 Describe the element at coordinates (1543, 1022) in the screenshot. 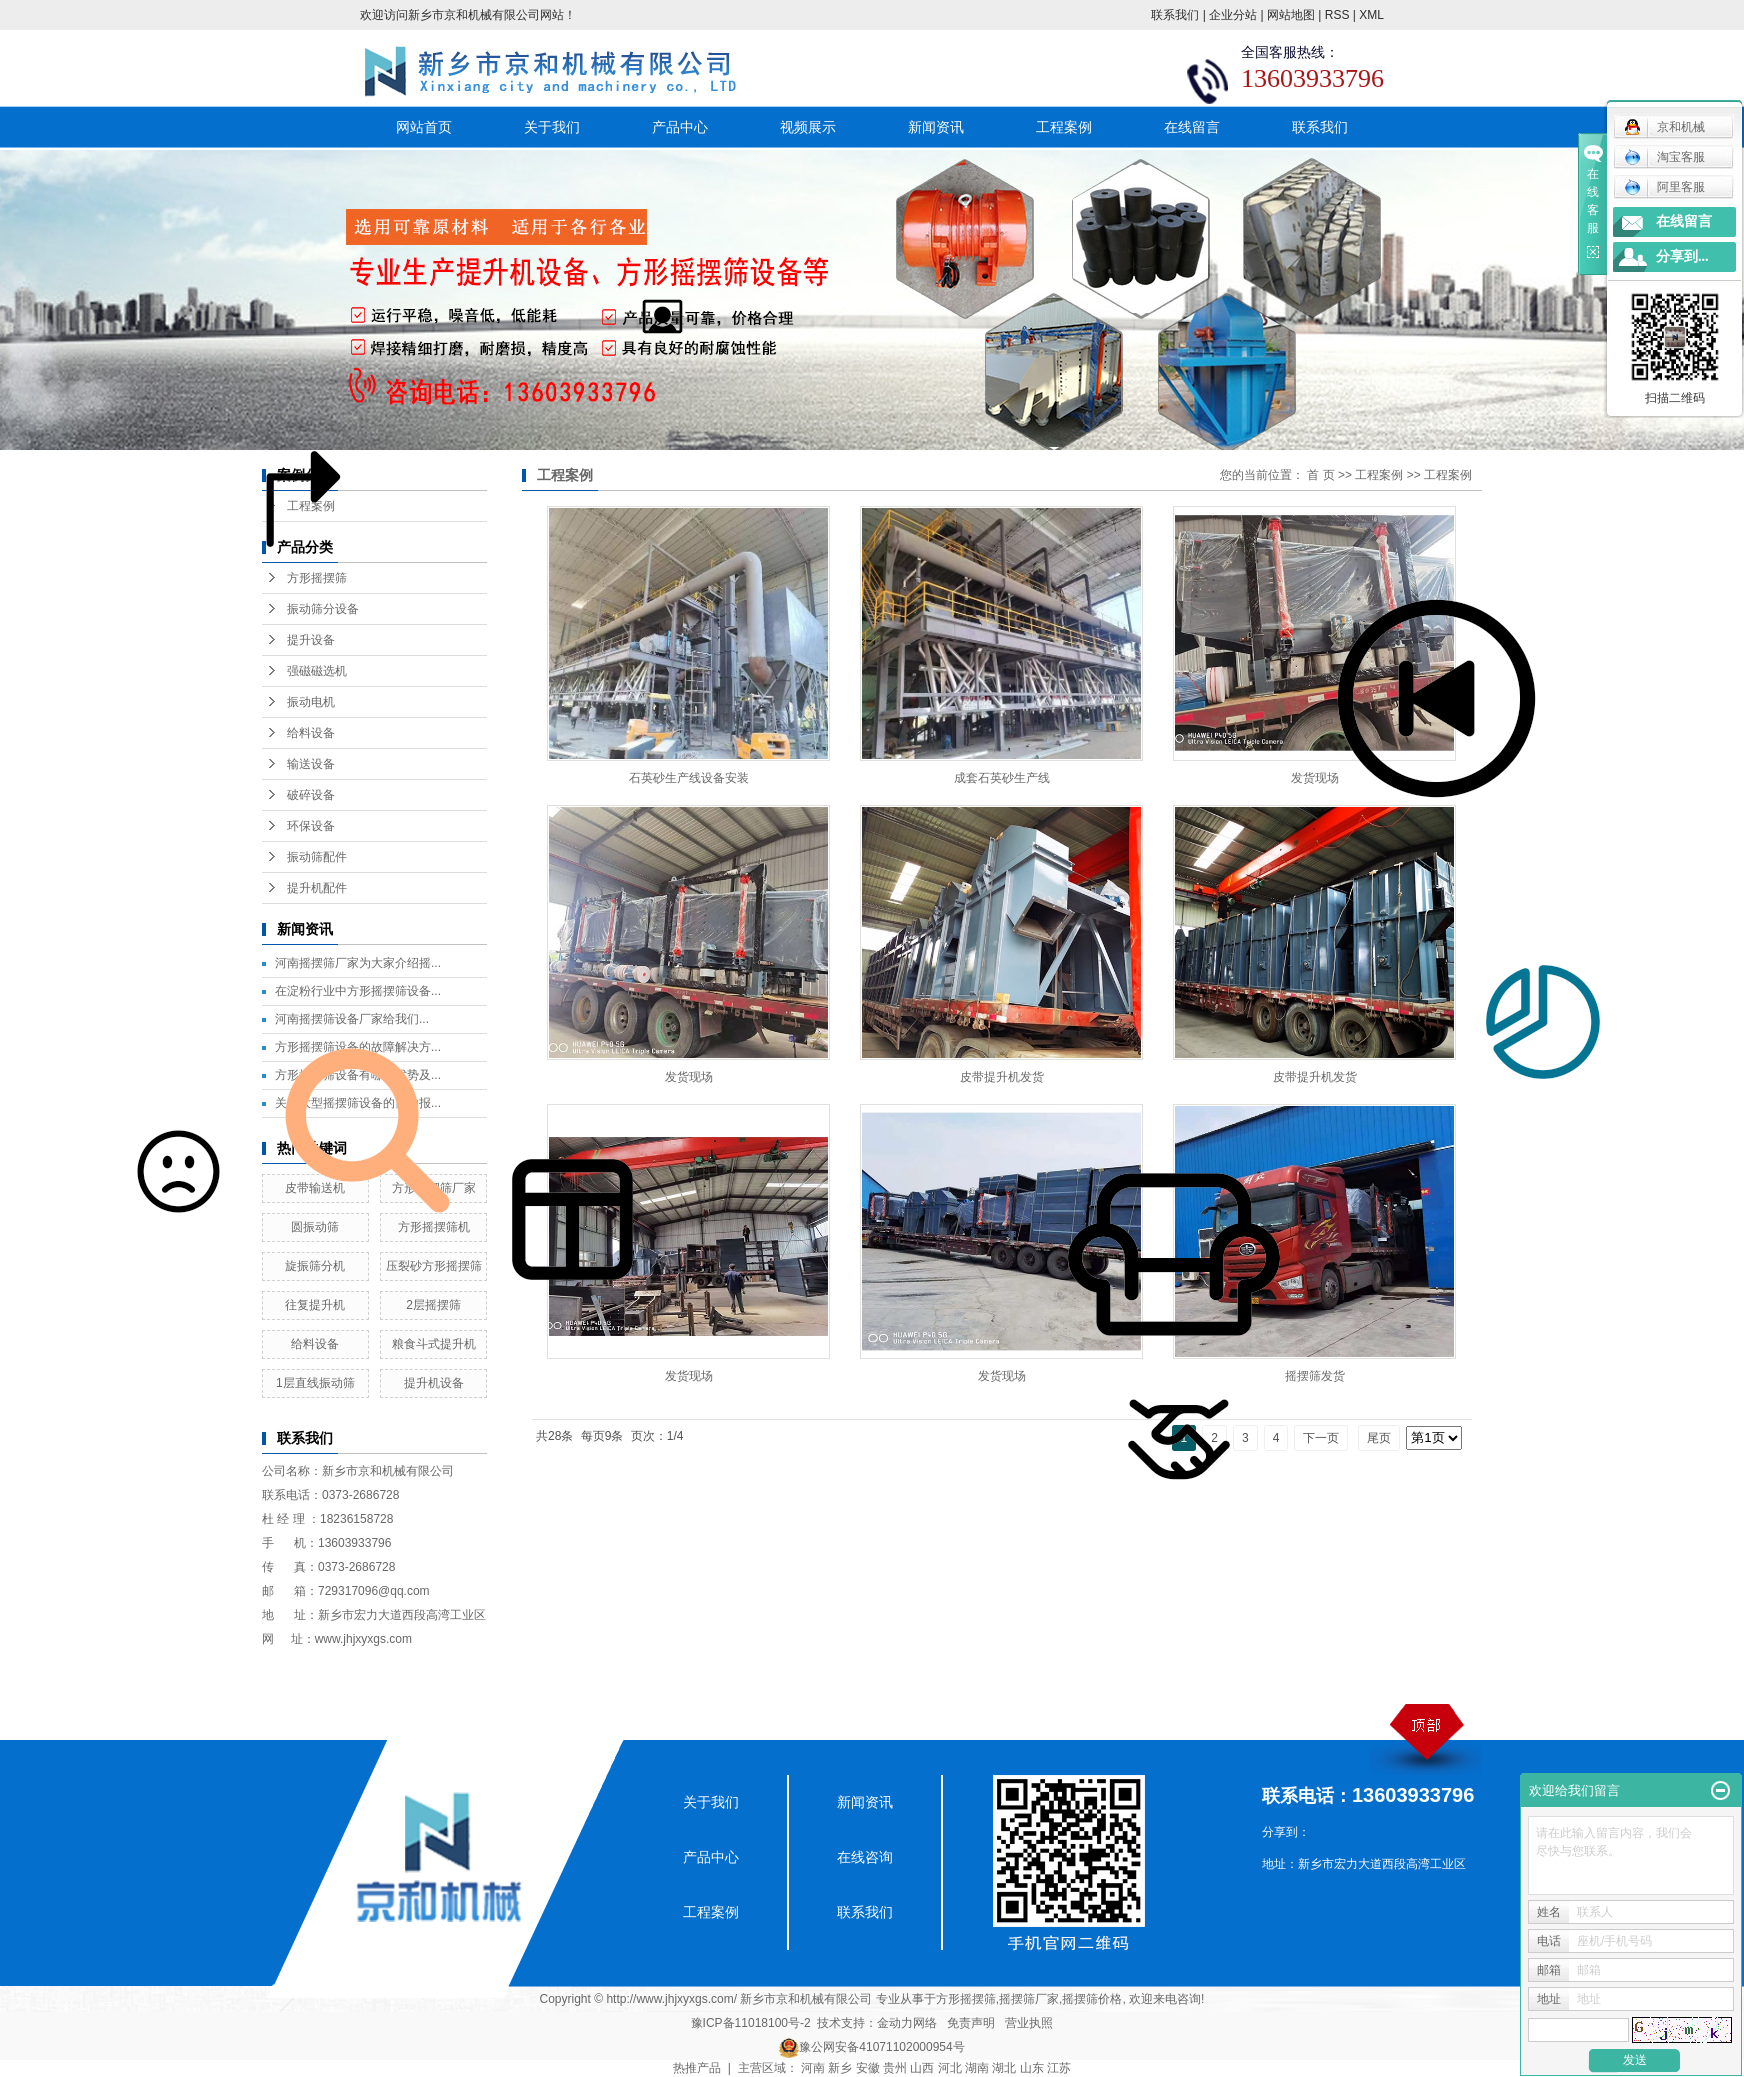

I see `view analytics or statistics breakdown` at that location.